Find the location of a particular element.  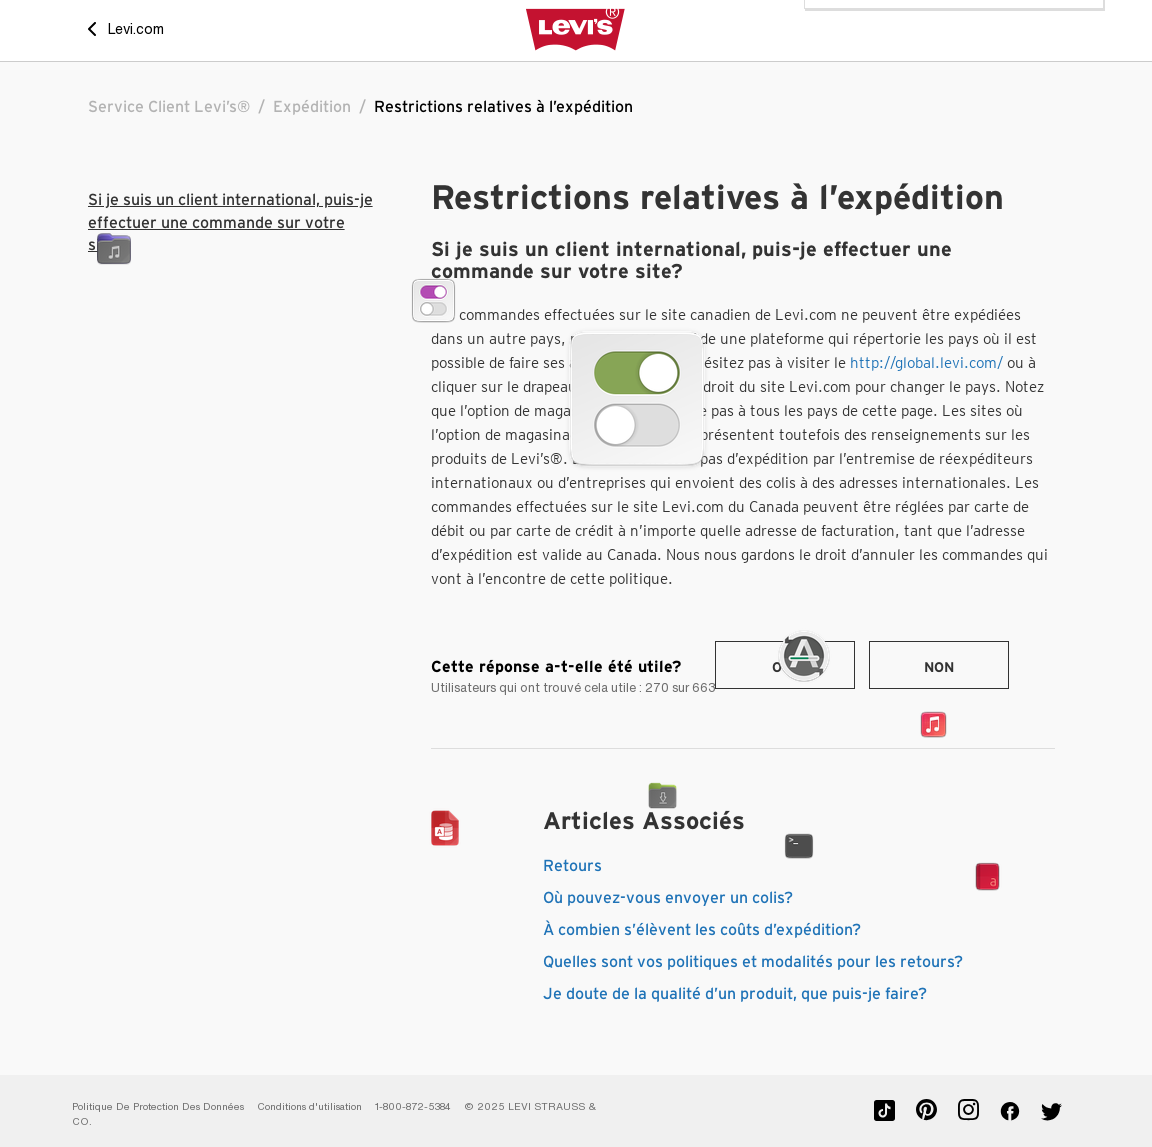

open system software update application is located at coordinates (804, 656).